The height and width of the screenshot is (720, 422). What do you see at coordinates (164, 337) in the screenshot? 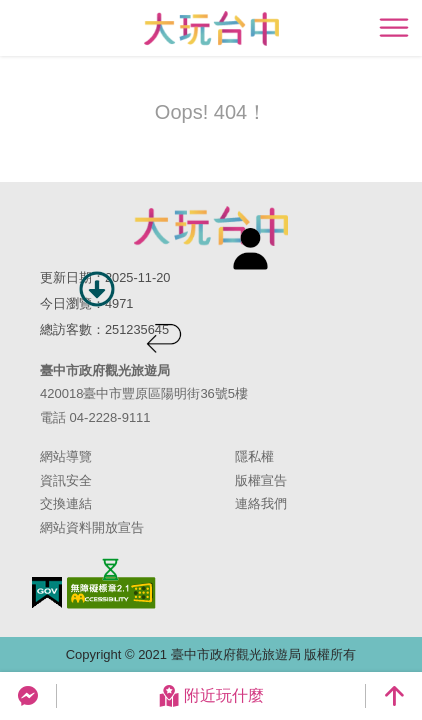
I see `undo or revert to previous action` at bounding box center [164, 337].